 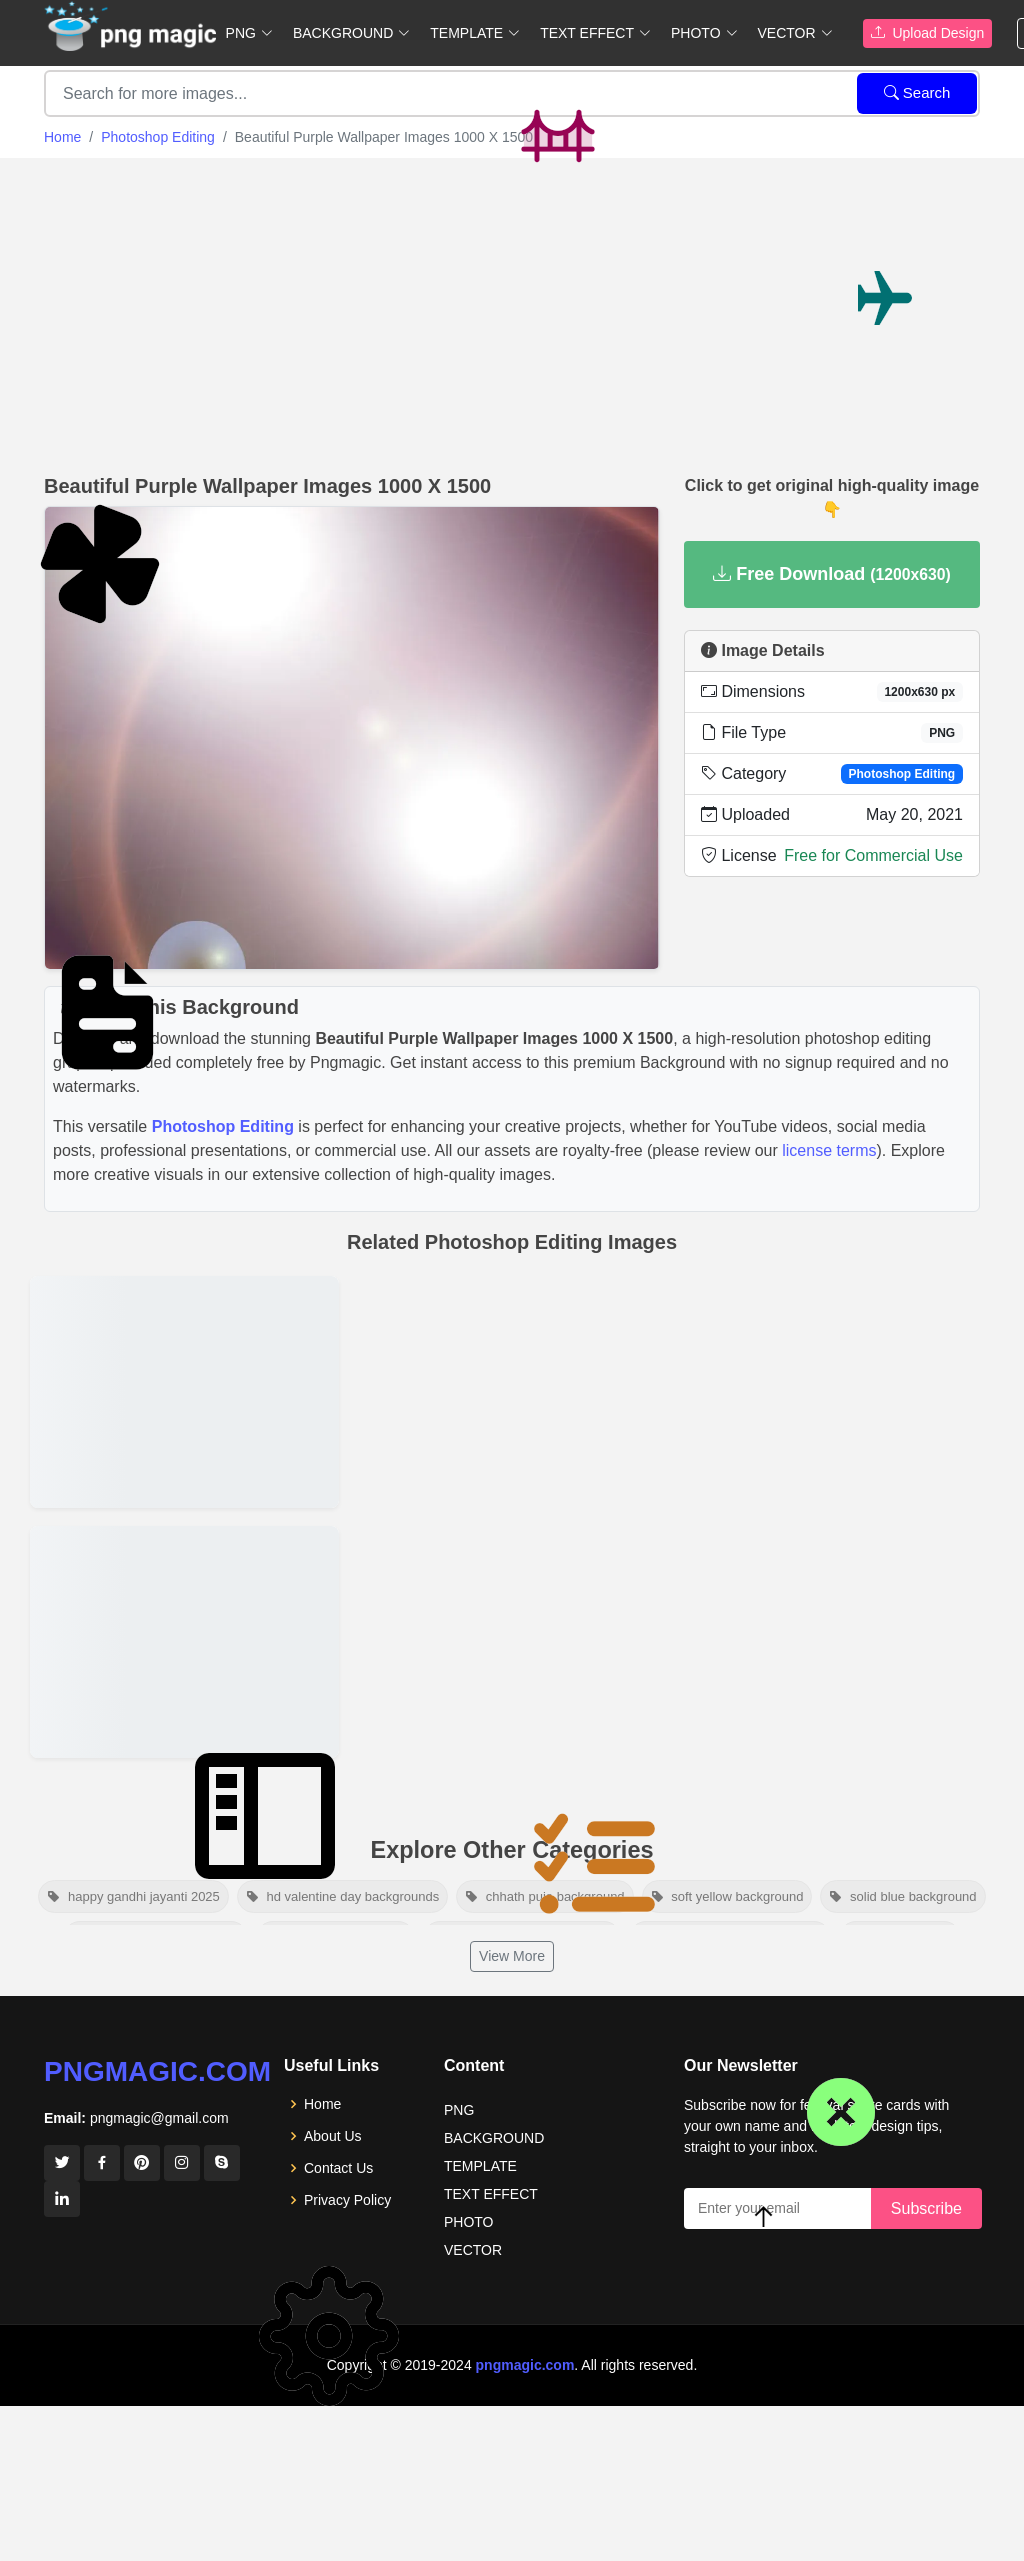 I want to click on close or dismiss a dialog, so click(x=841, y=2112).